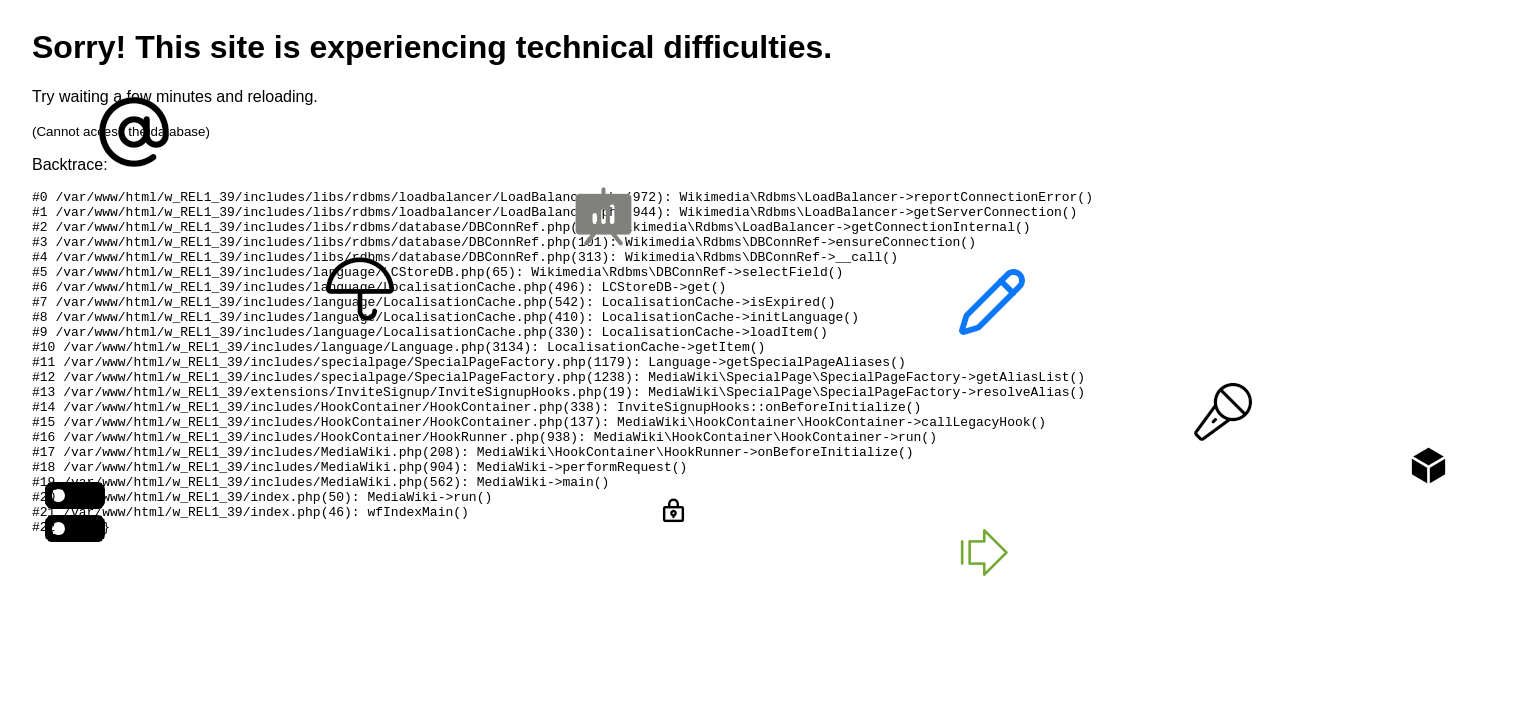 The height and width of the screenshot is (720, 1533). What do you see at coordinates (134, 132) in the screenshot?
I see `mention a user in a post or comment` at bounding box center [134, 132].